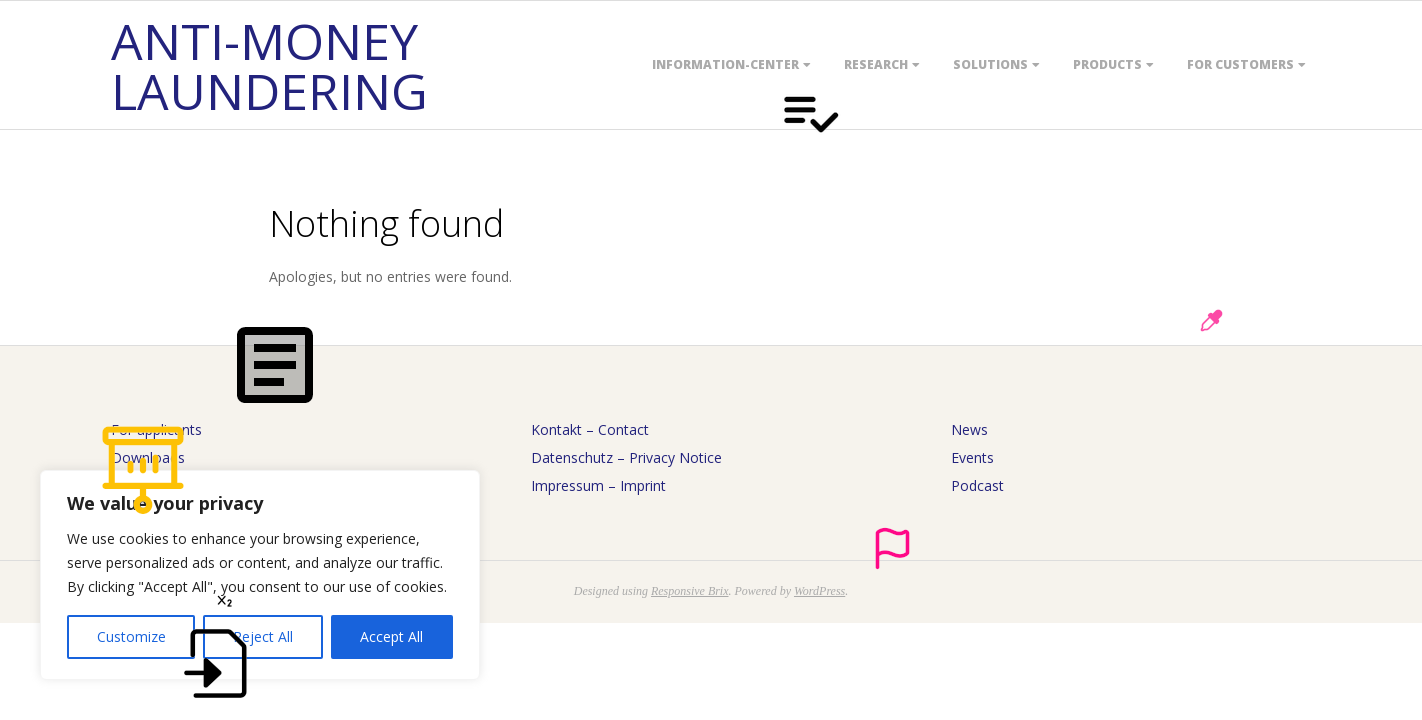  Describe the element at coordinates (892, 548) in the screenshot. I see `flag or bookmark an item for follow-up` at that location.